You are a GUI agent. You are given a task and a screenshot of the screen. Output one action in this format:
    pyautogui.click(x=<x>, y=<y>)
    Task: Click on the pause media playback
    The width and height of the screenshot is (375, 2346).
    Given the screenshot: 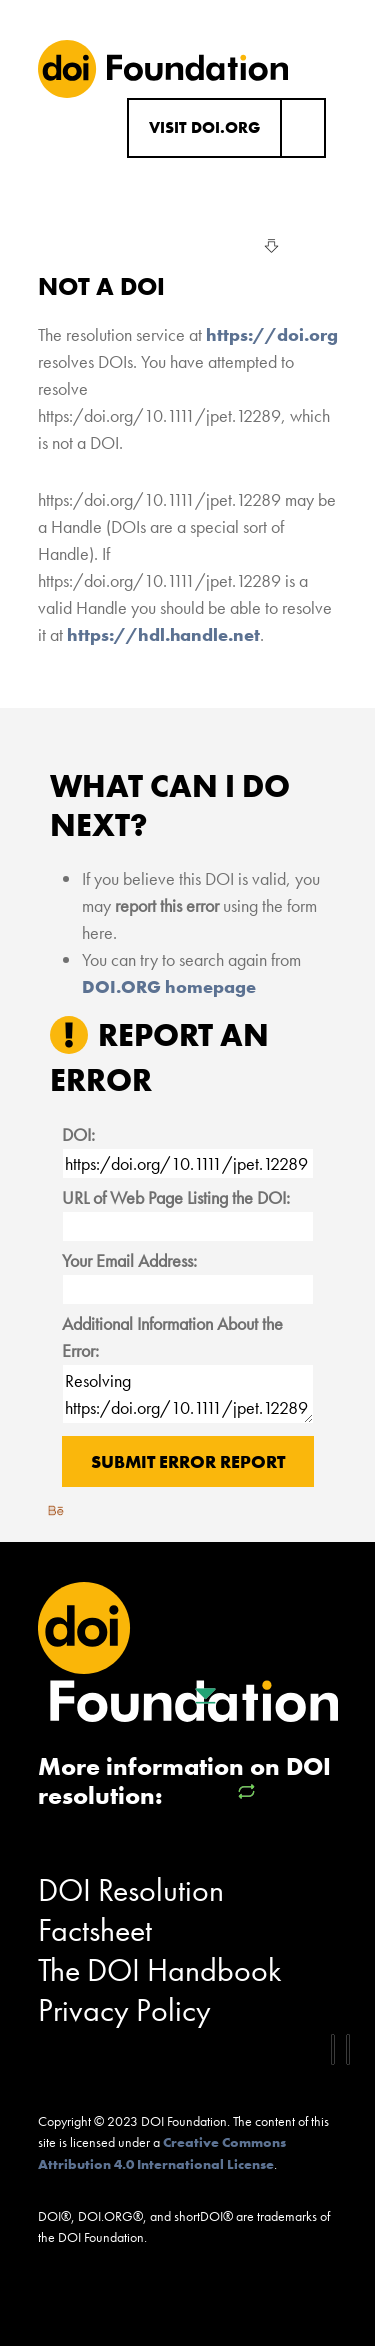 What is the action you would take?
    pyautogui.click(x=340, y=2049)
    